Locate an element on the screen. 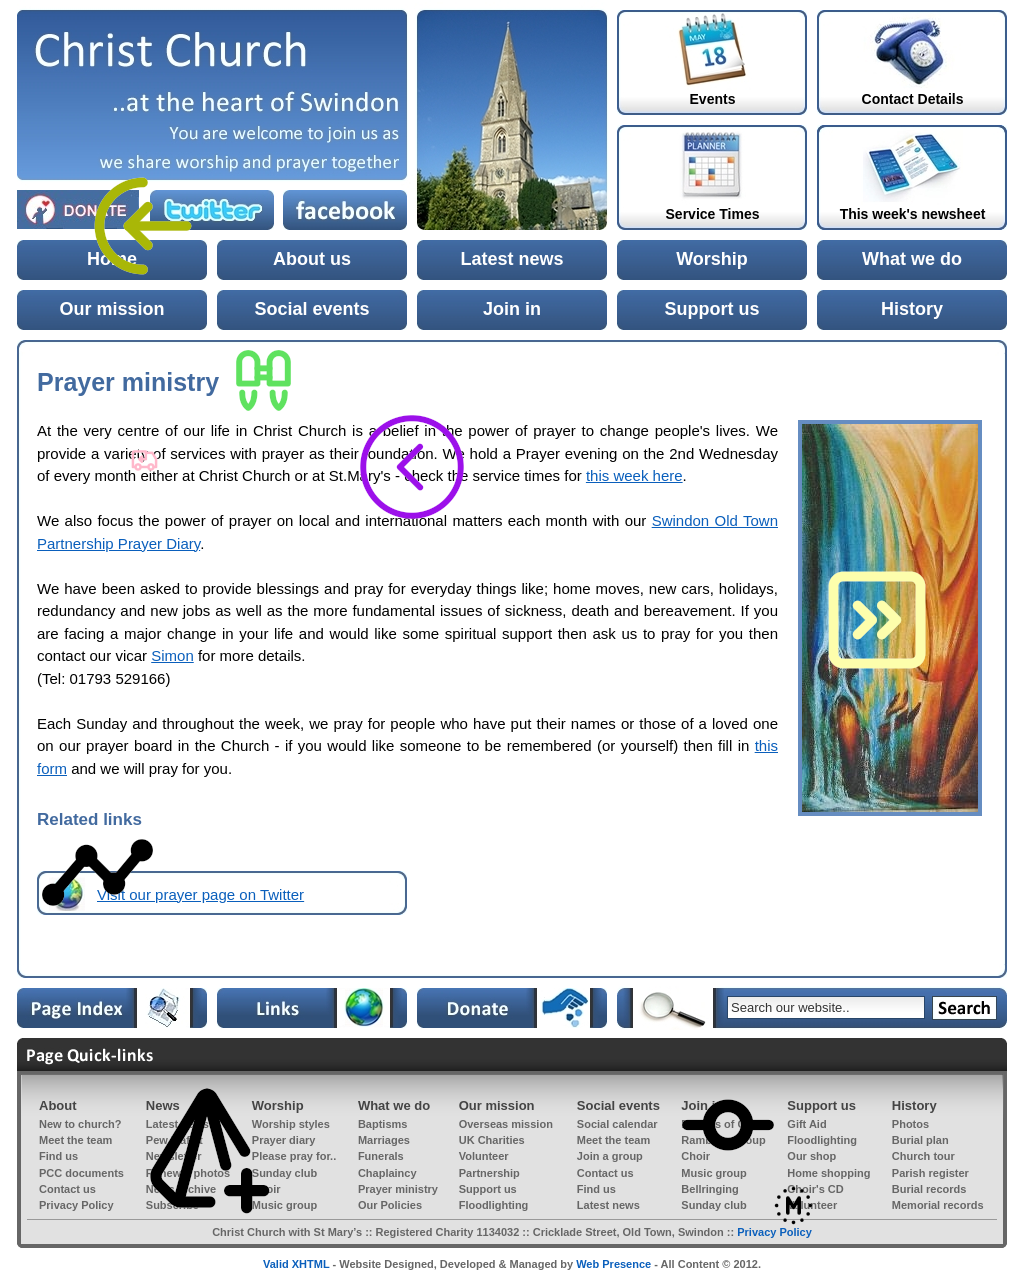 Image resolution: width=1024 pixels, height=1282 pixels. navigate forward or skip ahead is located at coordinates (877, 620).